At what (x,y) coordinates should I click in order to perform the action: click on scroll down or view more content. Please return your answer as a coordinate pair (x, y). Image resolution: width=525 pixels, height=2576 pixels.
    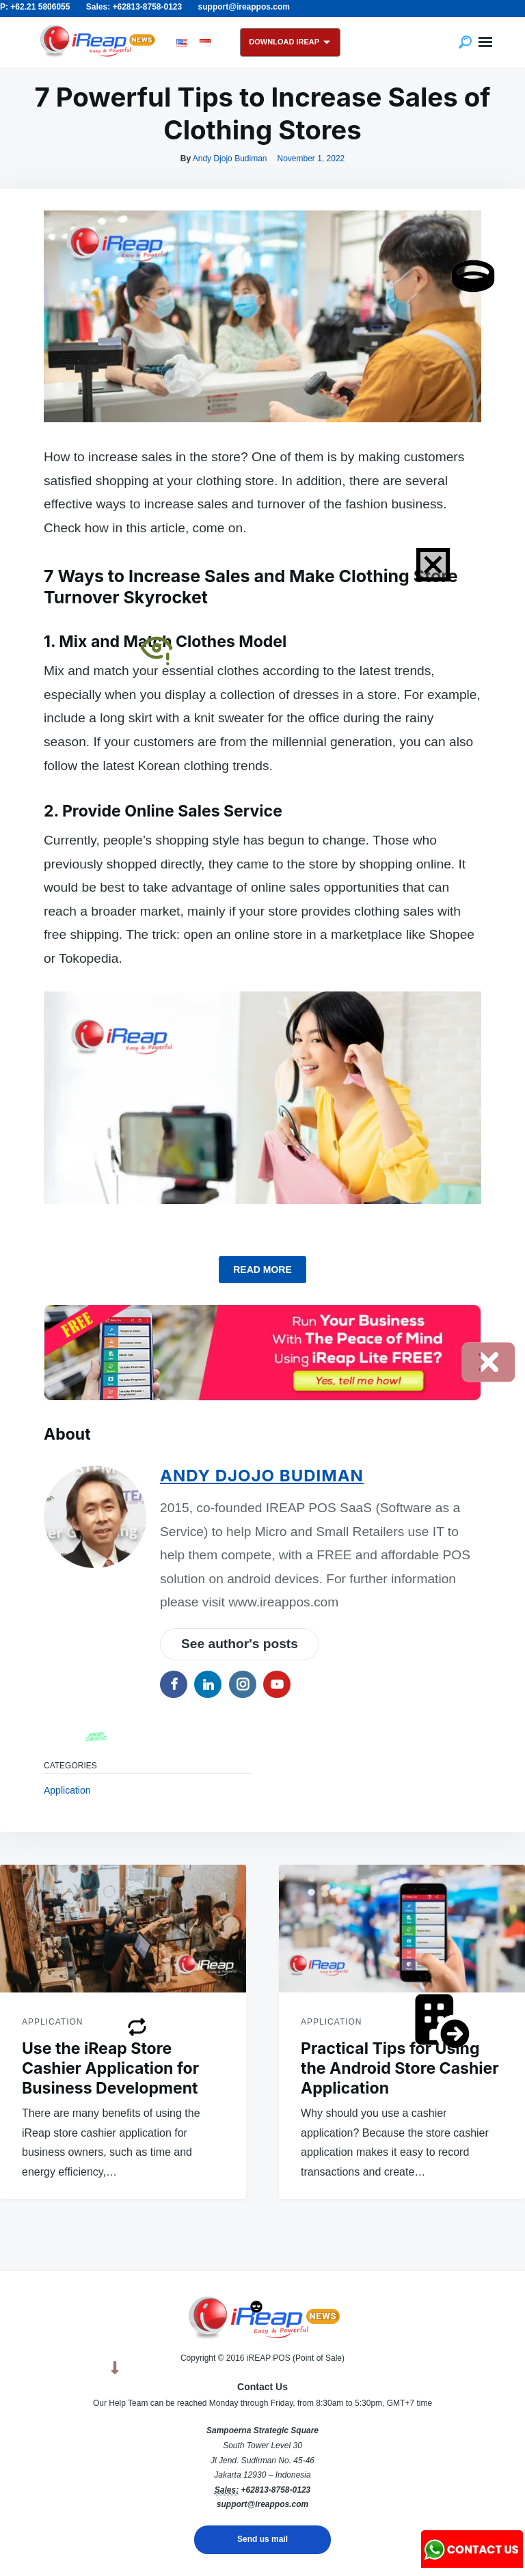
    Looking at the image, I should click on (115, 2368).